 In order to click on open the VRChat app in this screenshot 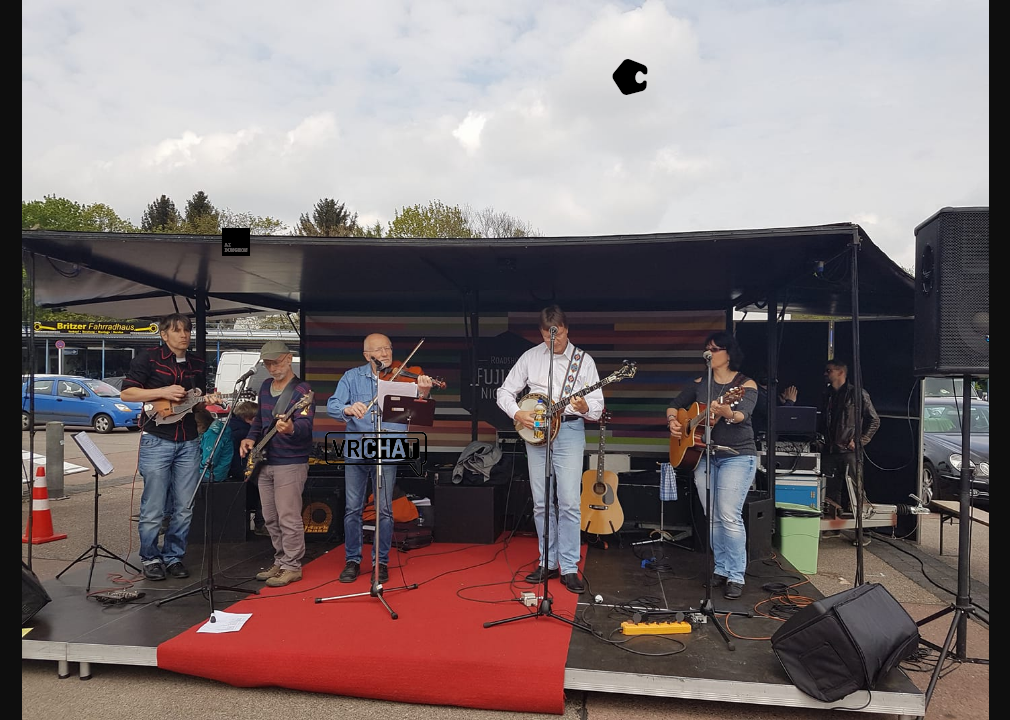, I will do `click(376, 454)`.